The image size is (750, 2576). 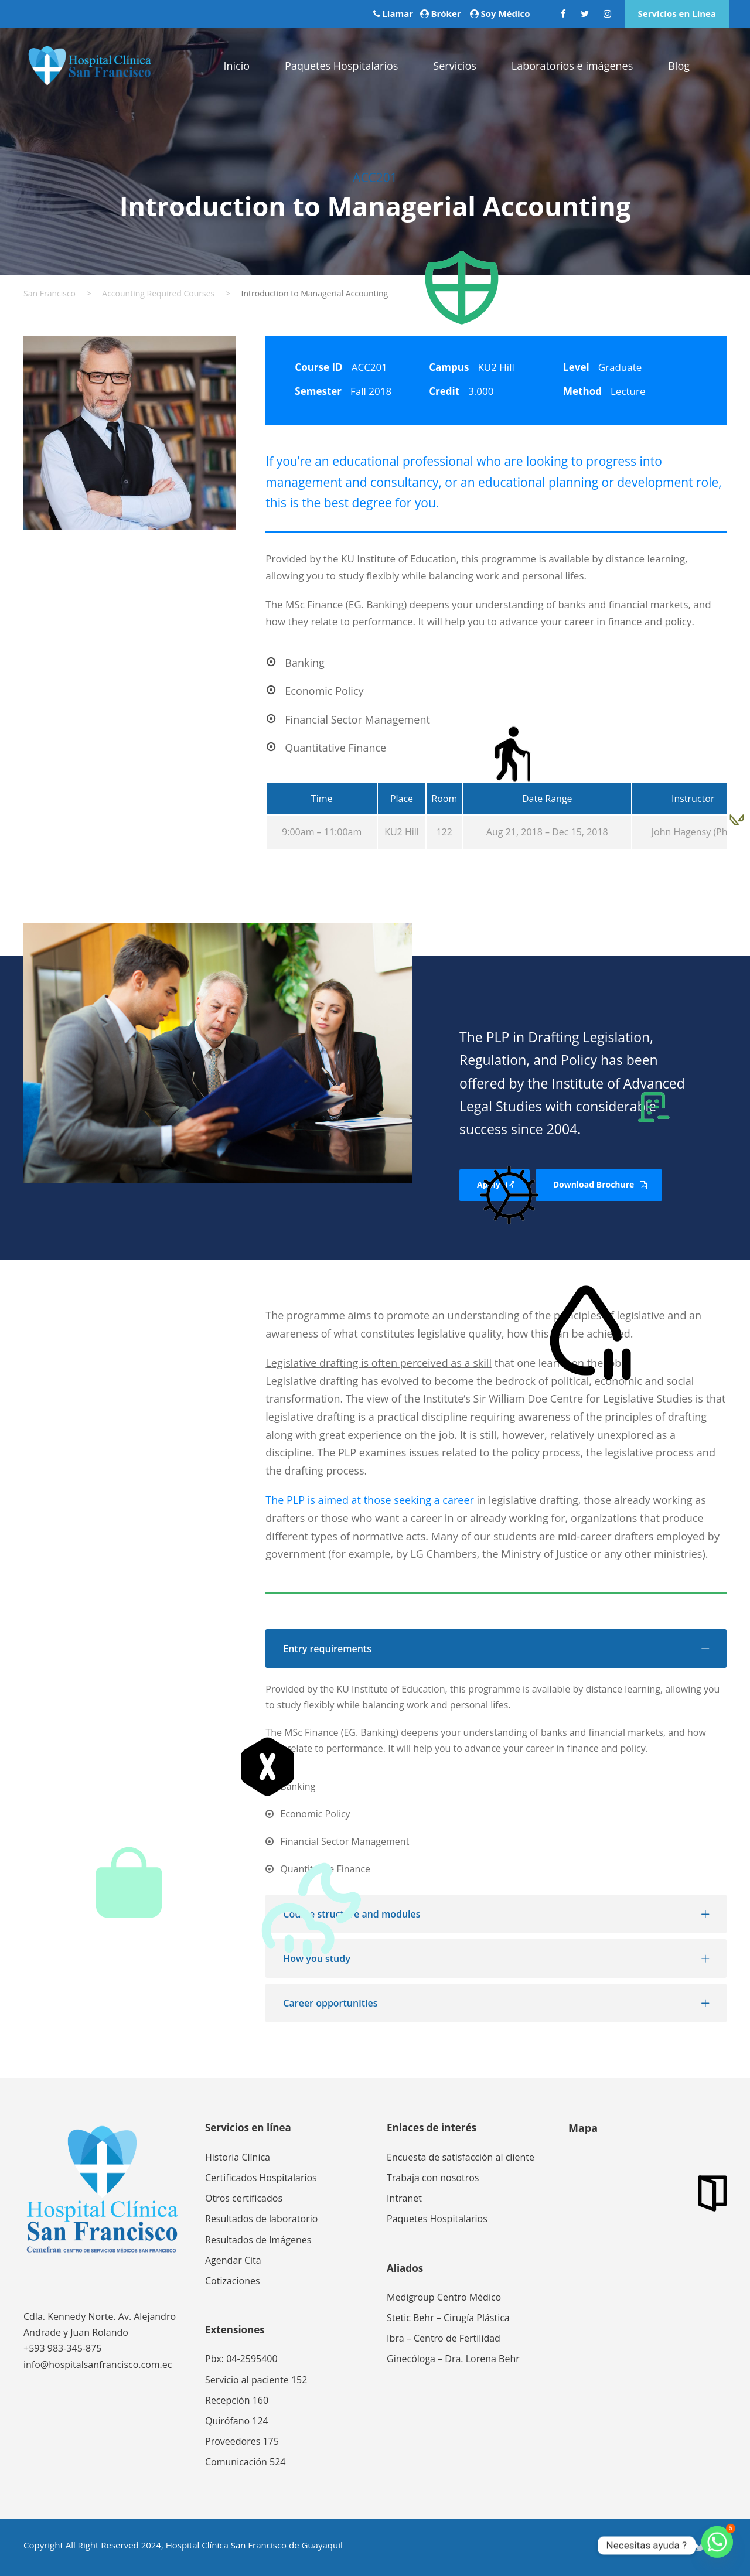 What do you see at coordinates (510, 753) in the screenshot?
I see `accessibility options for elderly users` at bounding box center [510, 753].